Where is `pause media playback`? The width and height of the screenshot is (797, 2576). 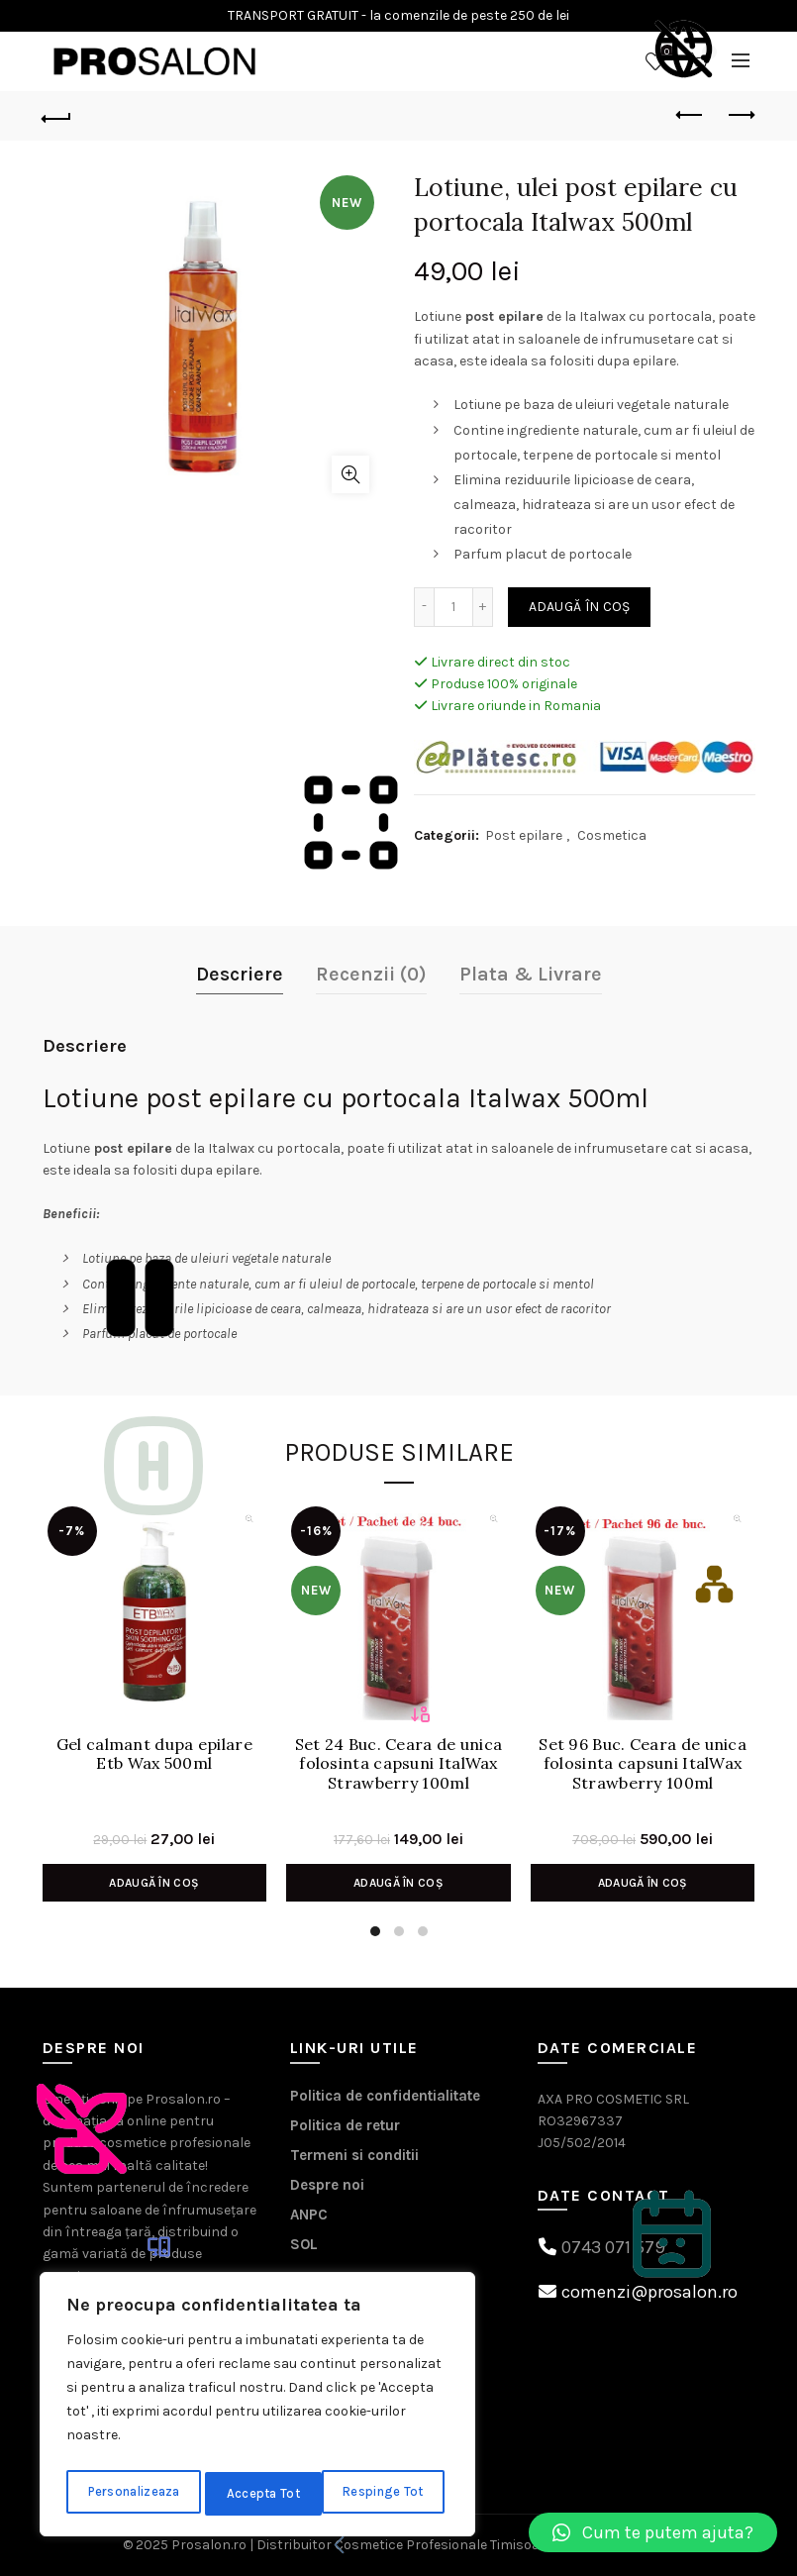
pause media playback is located at coordinates (140, 1297).